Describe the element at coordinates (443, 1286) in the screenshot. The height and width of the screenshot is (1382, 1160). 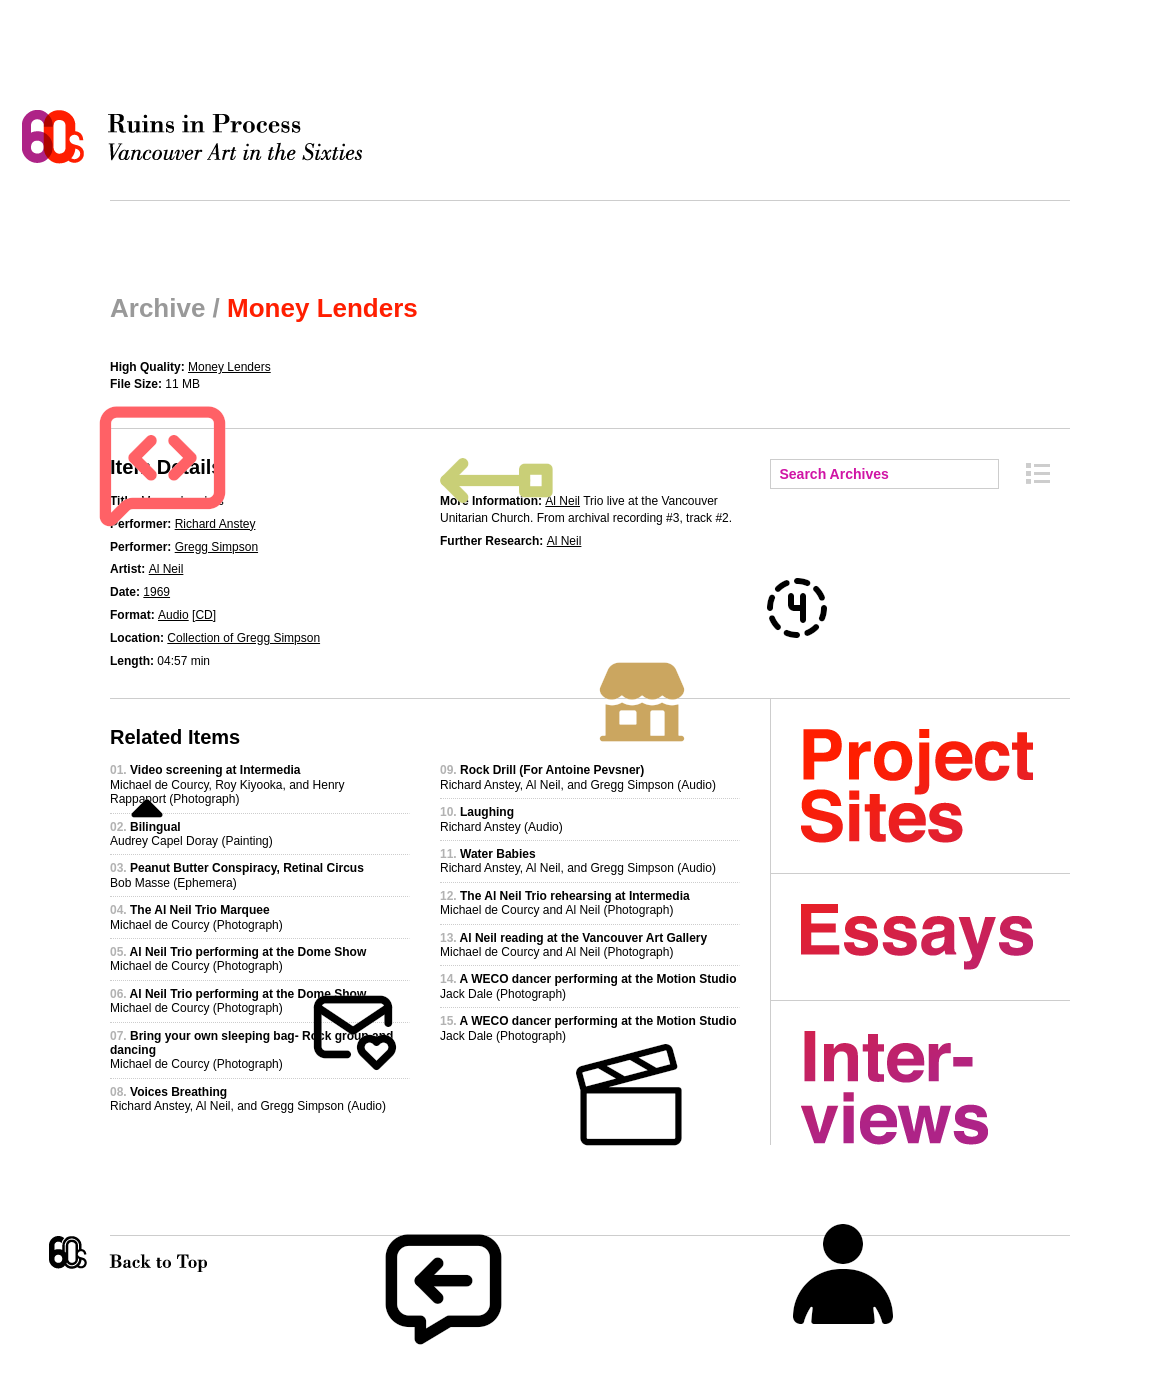
I see `reply to a message` at that location.